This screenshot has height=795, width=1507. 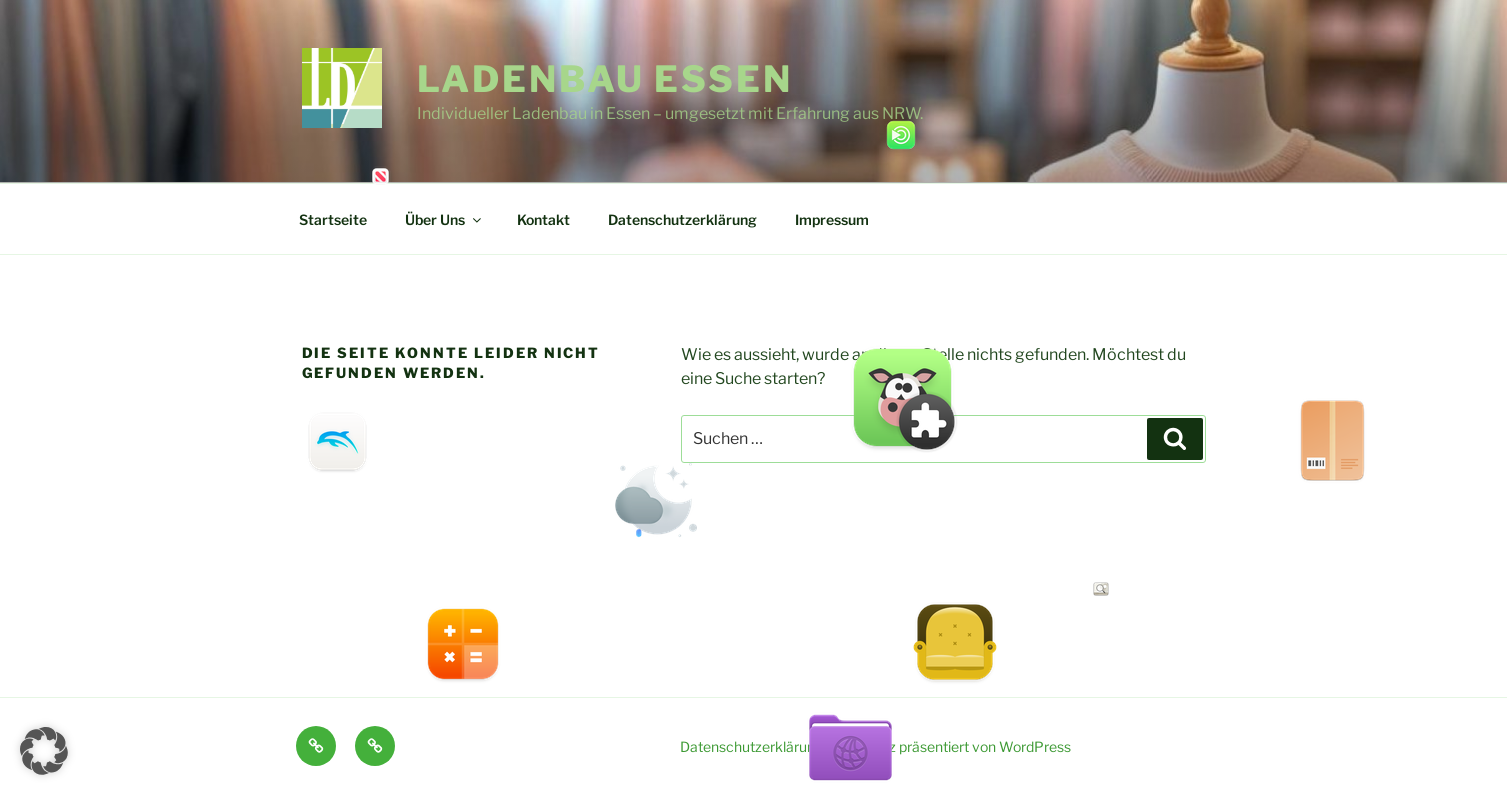 I want to click on open pcb calculator app, so click(x=463, y=644).